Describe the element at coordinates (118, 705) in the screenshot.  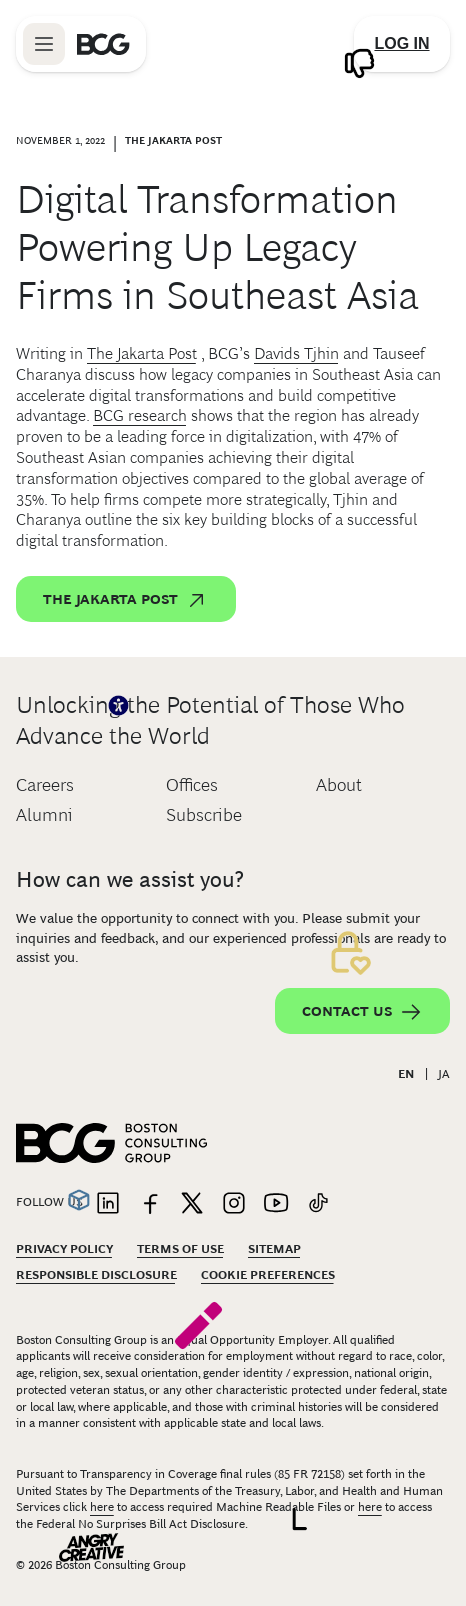
I see `access accessibility settings` at that location.